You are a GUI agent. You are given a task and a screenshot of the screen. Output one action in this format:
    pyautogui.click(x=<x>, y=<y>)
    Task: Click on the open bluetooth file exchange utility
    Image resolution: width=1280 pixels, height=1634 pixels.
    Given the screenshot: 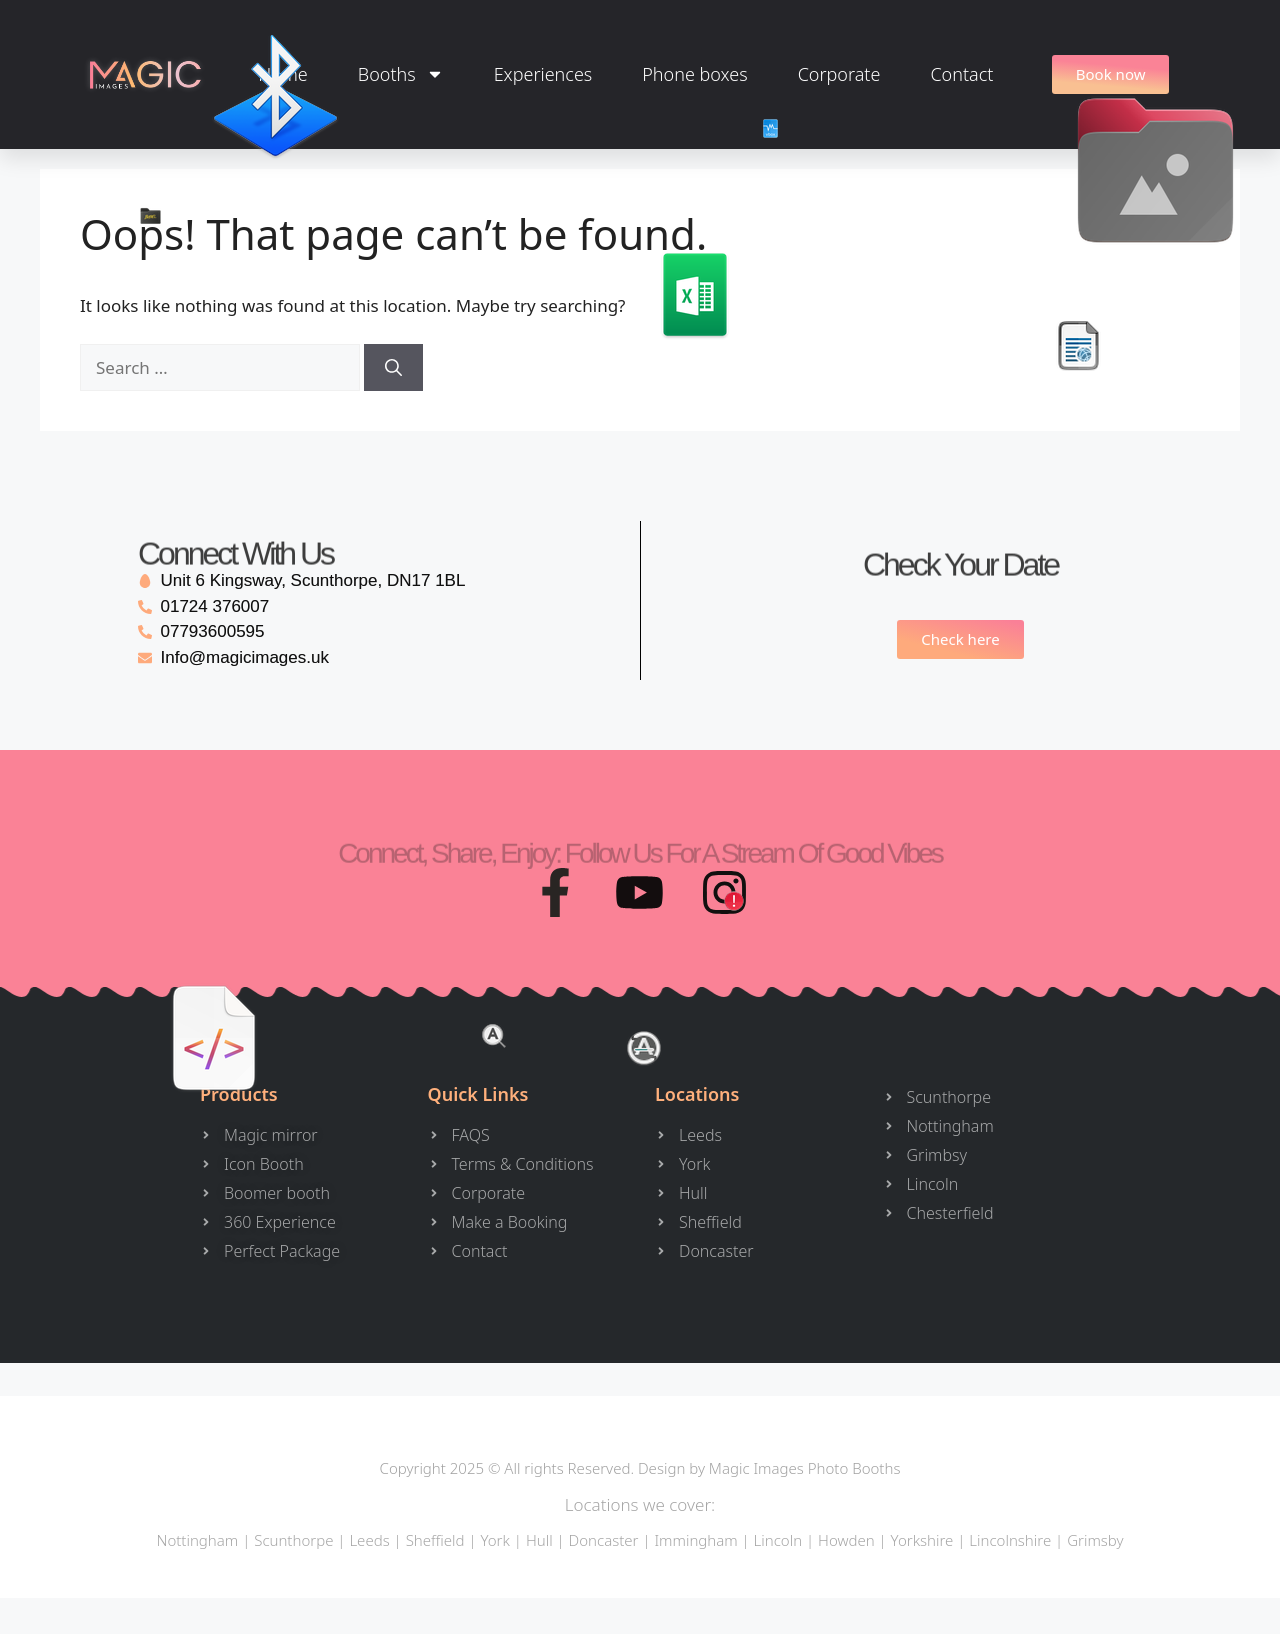 What is the action you would take?
    pyautogui.click(x=274, y=97)
    